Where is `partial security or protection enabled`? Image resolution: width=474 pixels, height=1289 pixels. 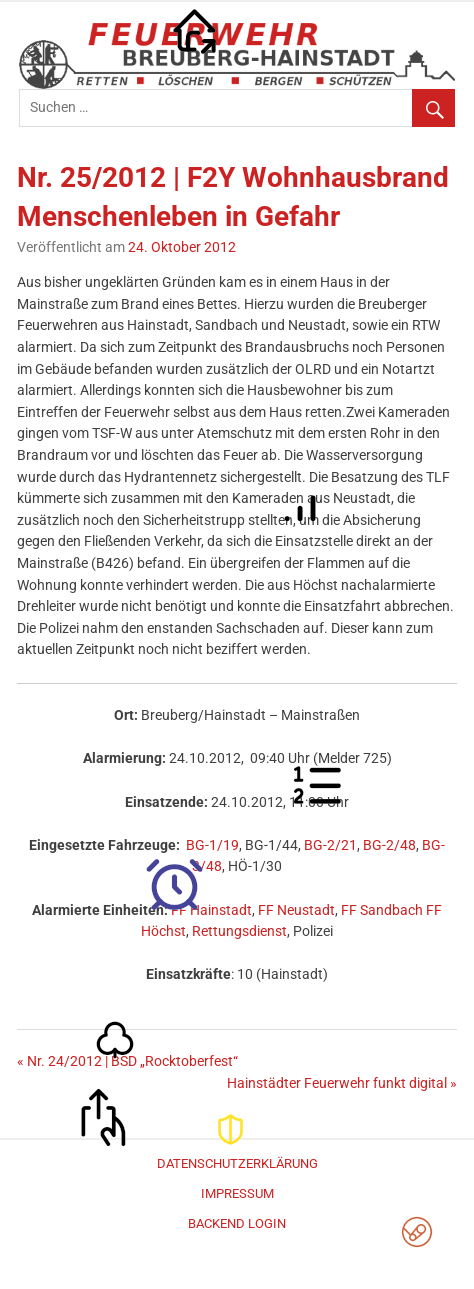 partial security or protection enabled is located at coordinates (230, 1129).